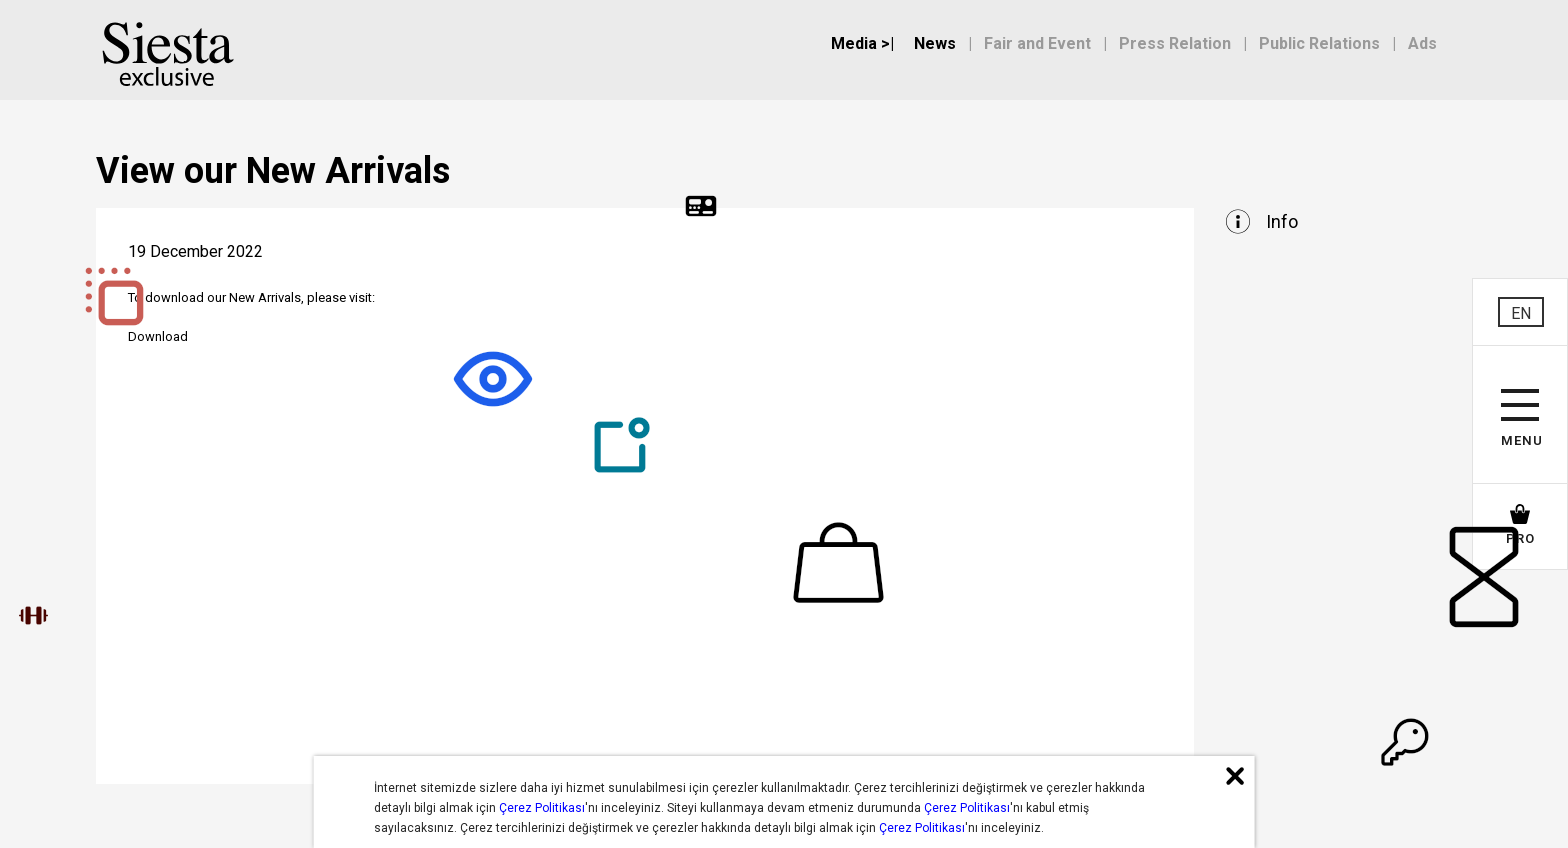 The height and width of the screenshot is (848, 1568). I want to click on indicates loading or processing in progress, so click(1484, 577).